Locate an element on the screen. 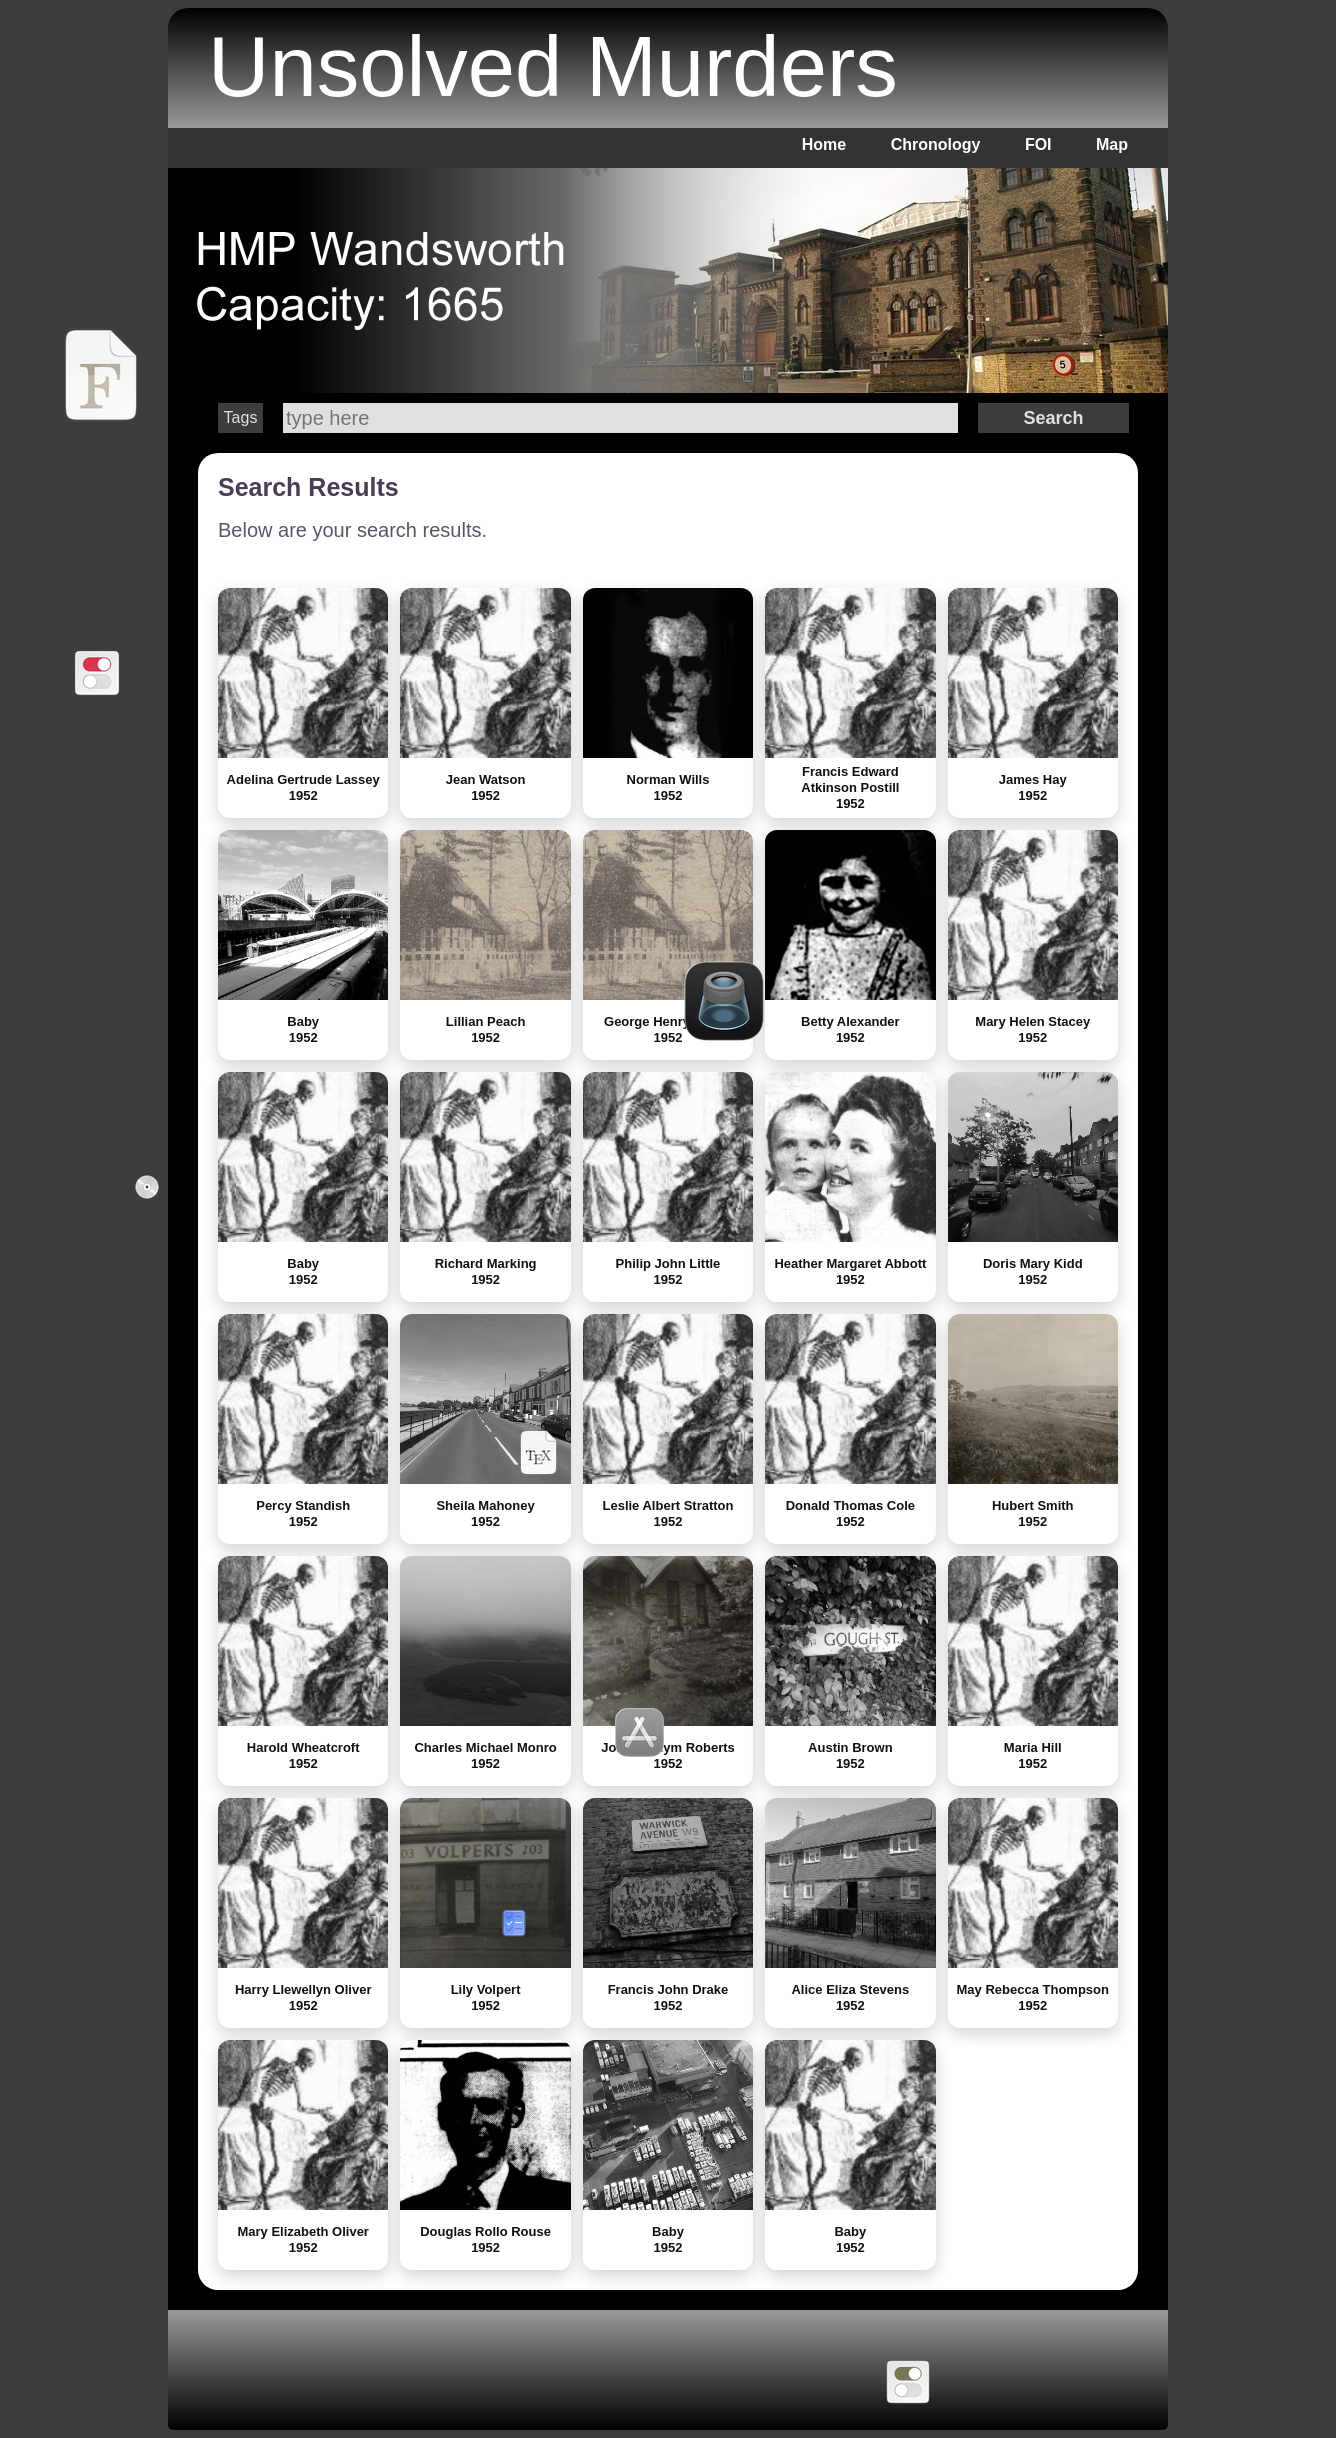 Image resolution: width=1336 pixels, height=2438 pixels. indicates a DVD+R disc drive or media is located at coordinates (147, 1187).